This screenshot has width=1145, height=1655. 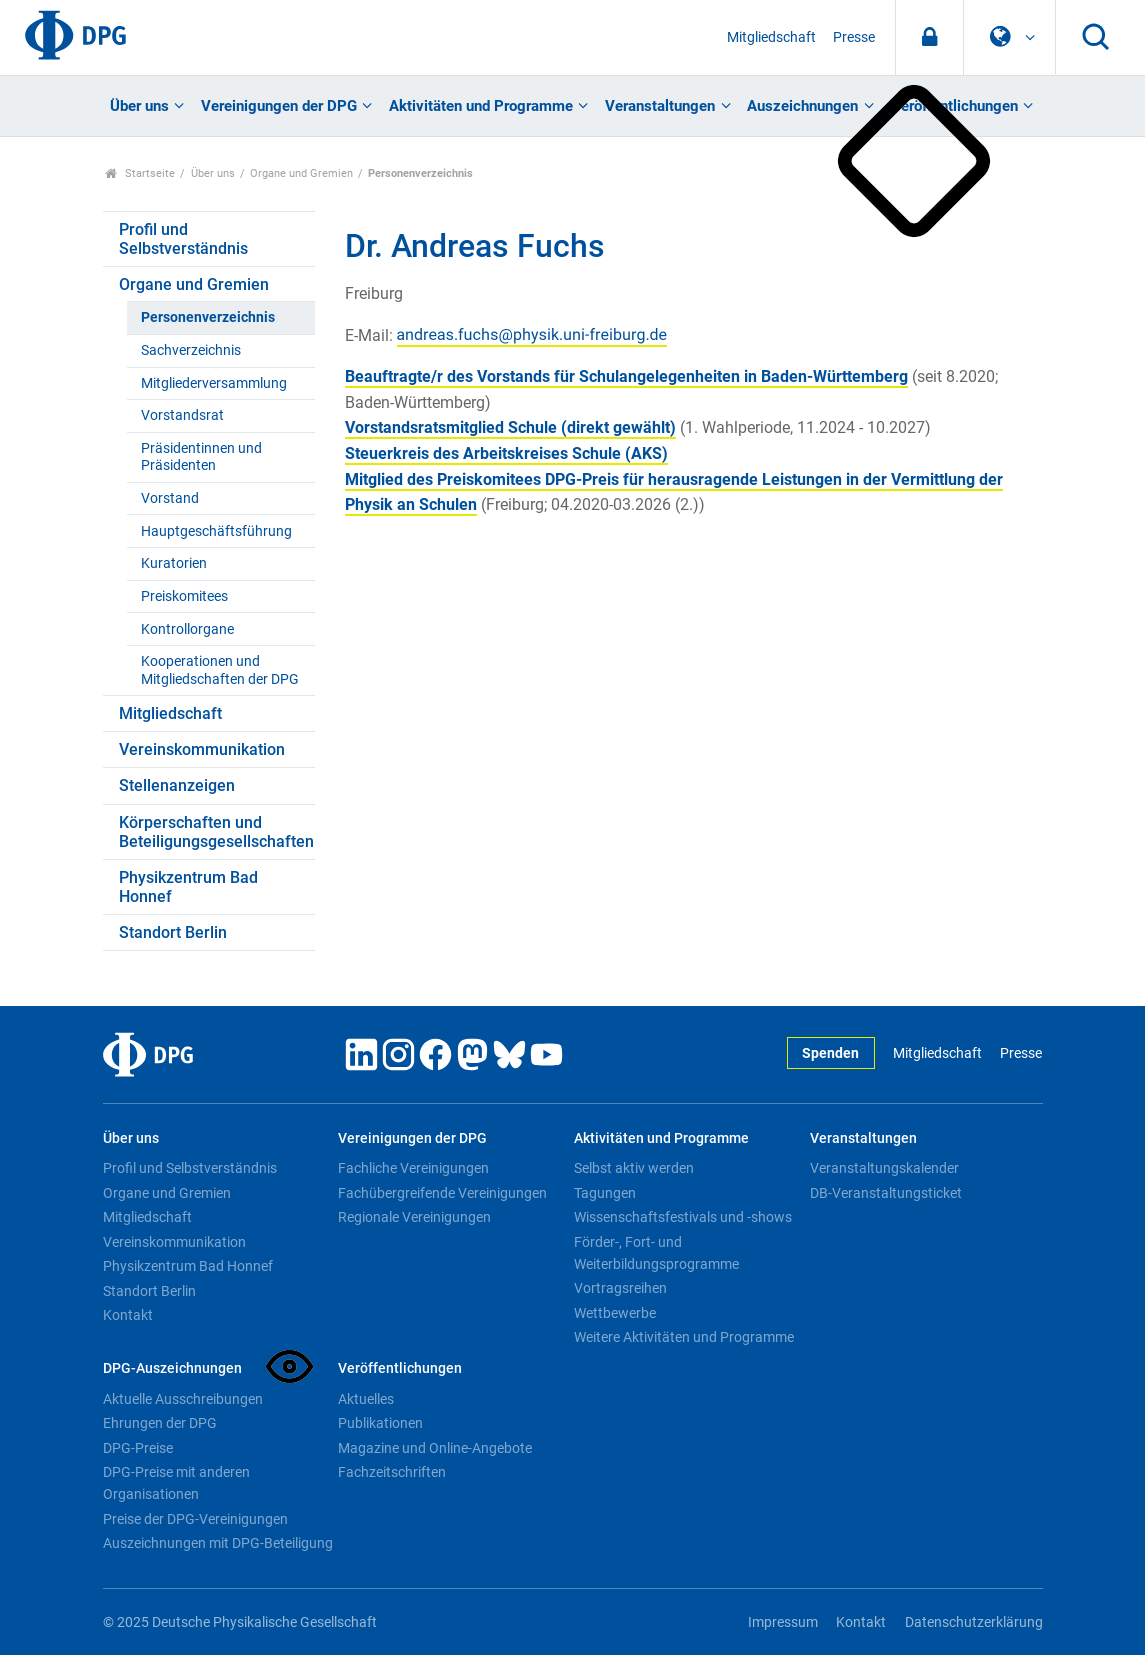 I want to click on view or preview content, so click(x=289, y=1366).